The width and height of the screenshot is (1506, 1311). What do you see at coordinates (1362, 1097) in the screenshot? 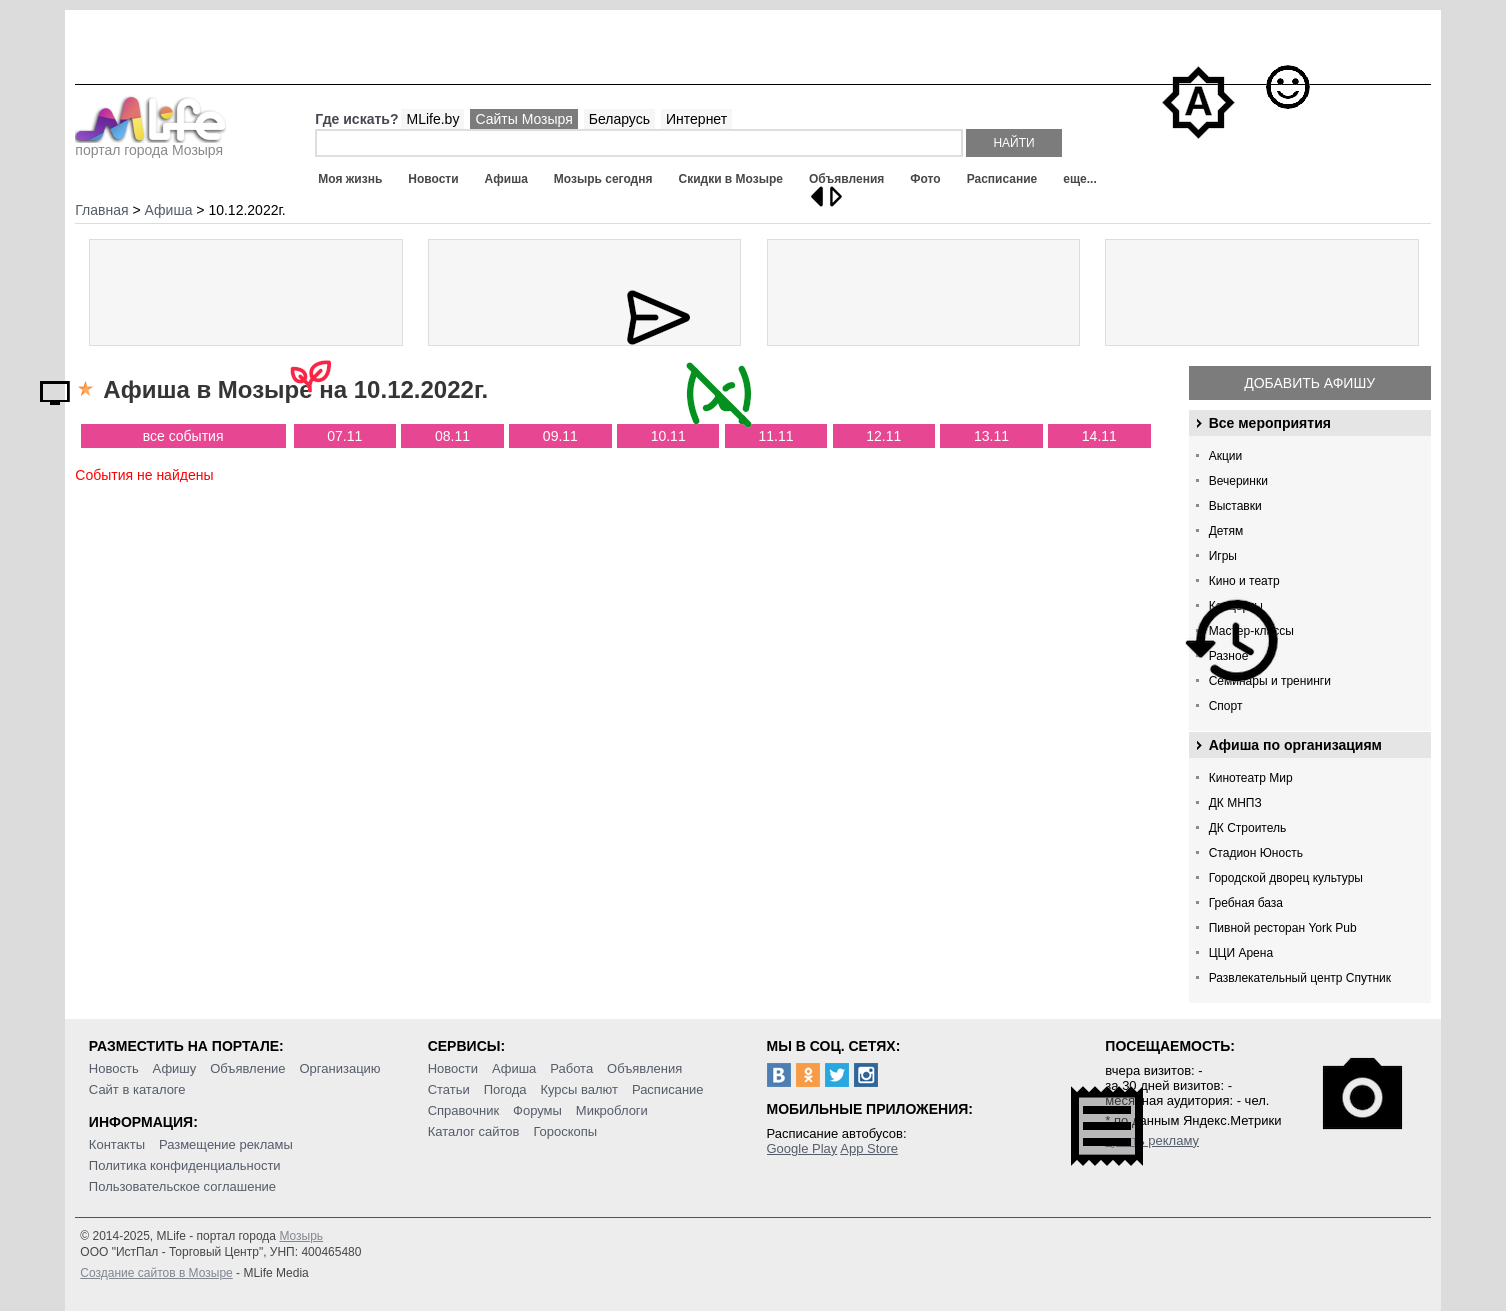
I see `open camera to take a photo` at bounding box center [1362, 1097].